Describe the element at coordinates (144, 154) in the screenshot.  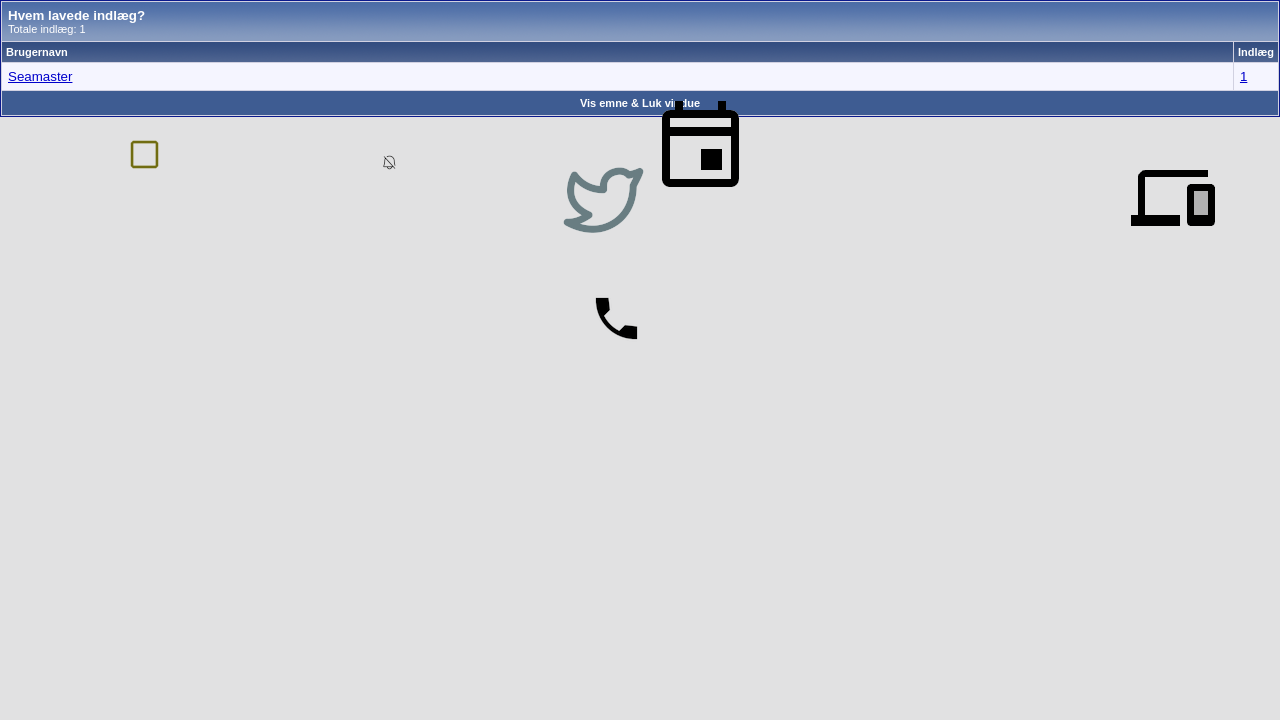
I see `stop debugging session` at that location.